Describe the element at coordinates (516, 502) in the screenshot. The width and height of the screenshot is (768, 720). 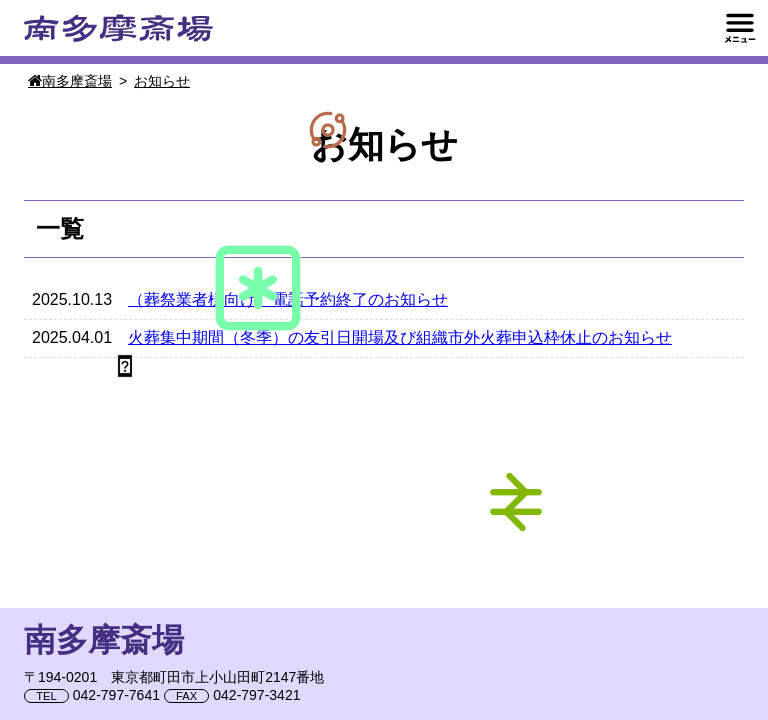
I see `indicates a railway or train station` at that location.